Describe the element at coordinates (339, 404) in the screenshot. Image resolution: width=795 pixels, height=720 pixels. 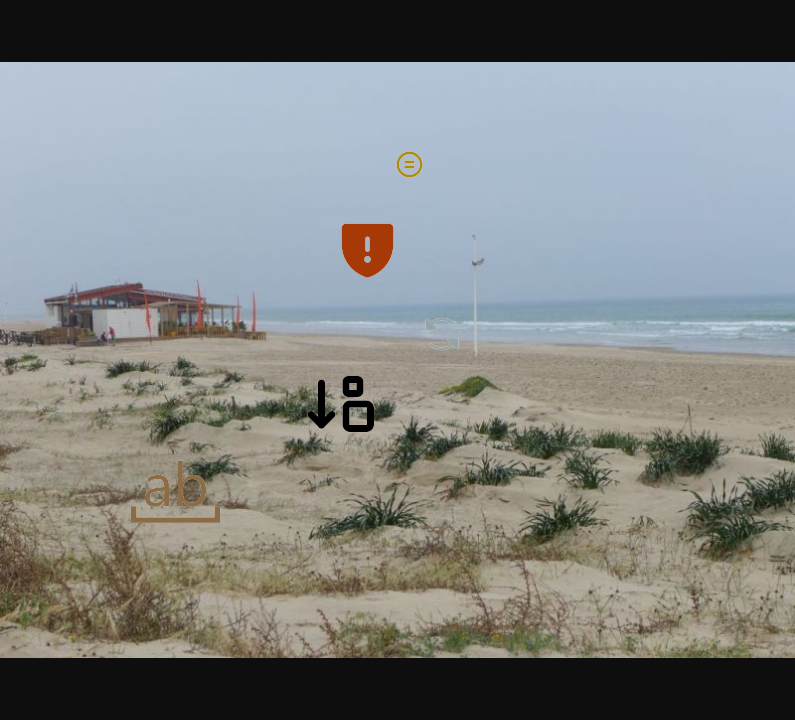
I see `sort items from smallest to largest` at that location.